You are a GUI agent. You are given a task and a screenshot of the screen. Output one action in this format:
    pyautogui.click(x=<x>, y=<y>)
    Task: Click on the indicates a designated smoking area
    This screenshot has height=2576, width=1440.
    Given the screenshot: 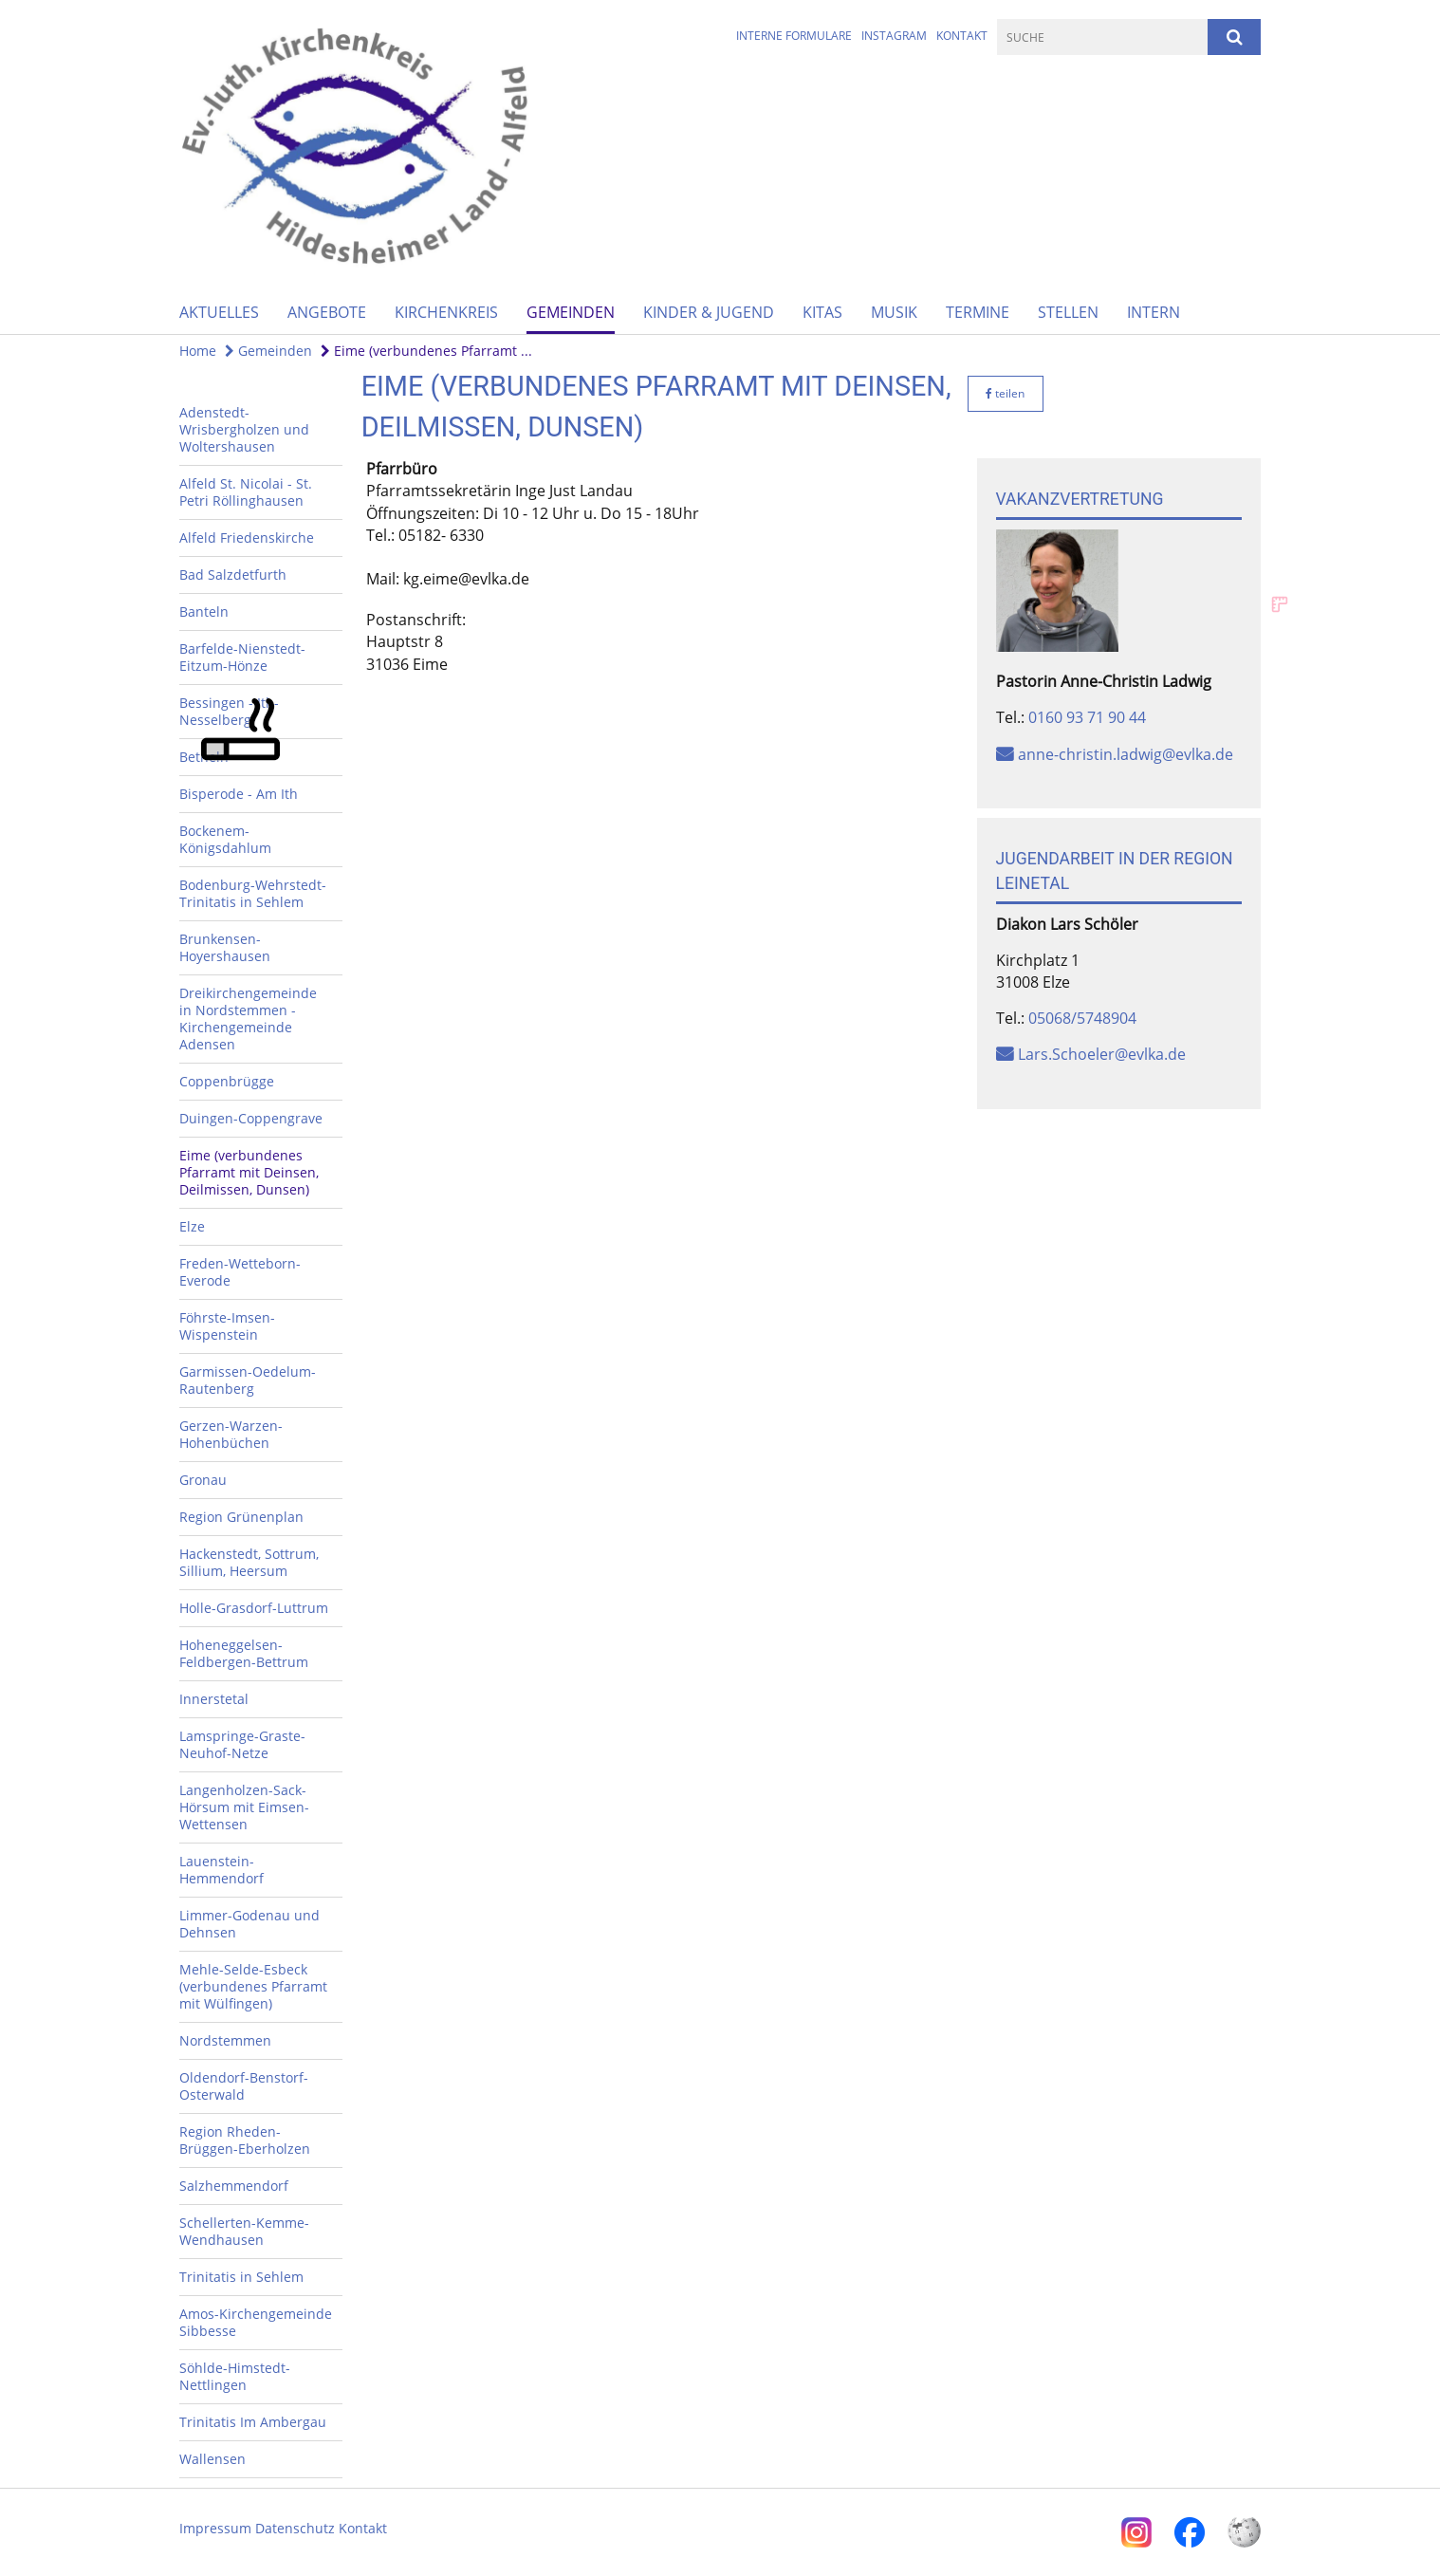 What is the action you would take?
    pyautogui.click(x=240, y=737)
    